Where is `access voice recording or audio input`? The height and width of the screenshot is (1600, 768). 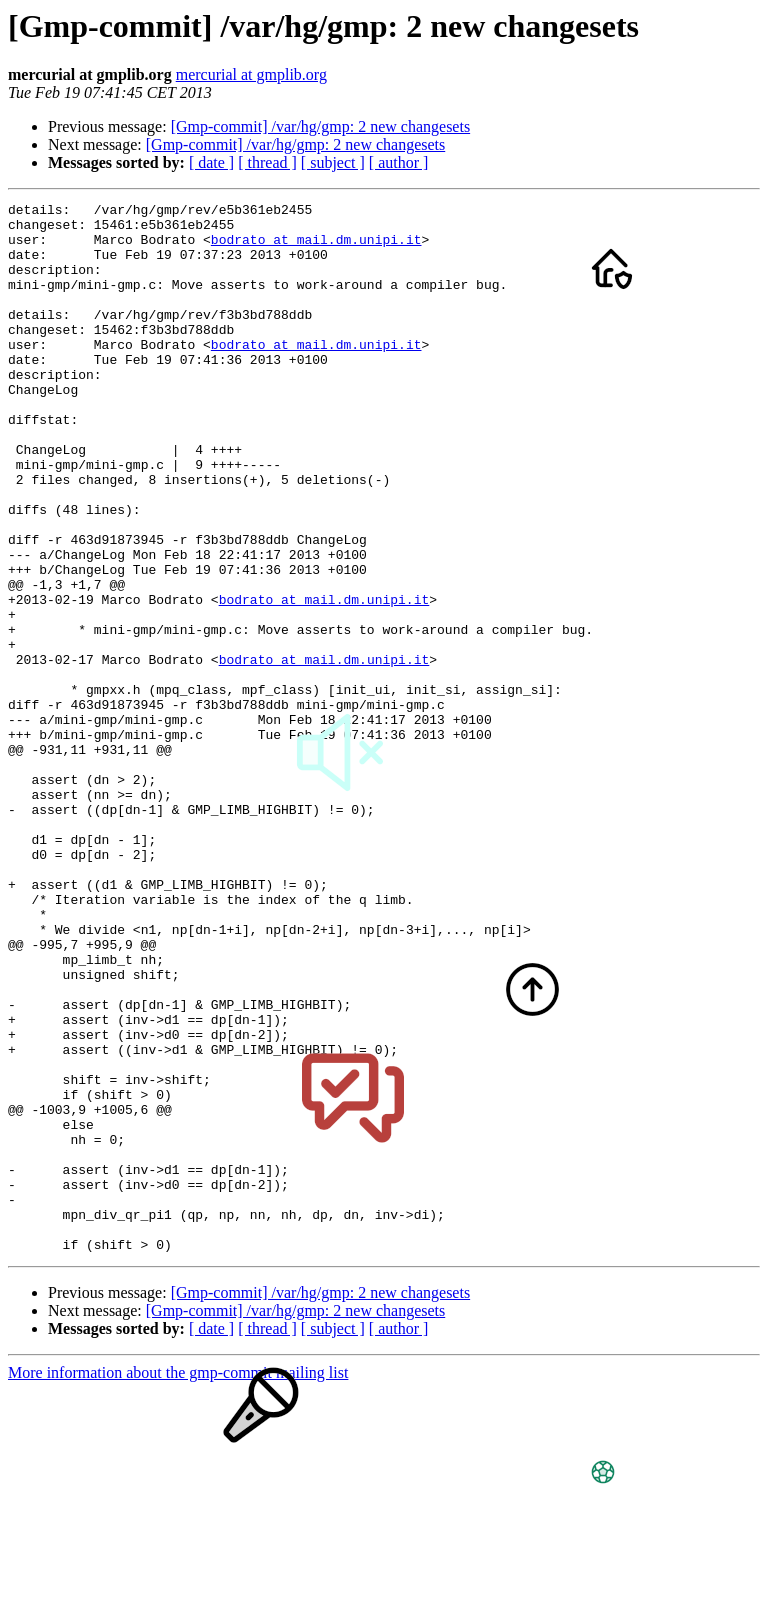 access voice recording or audio input is located at coordinates (259, 1406).